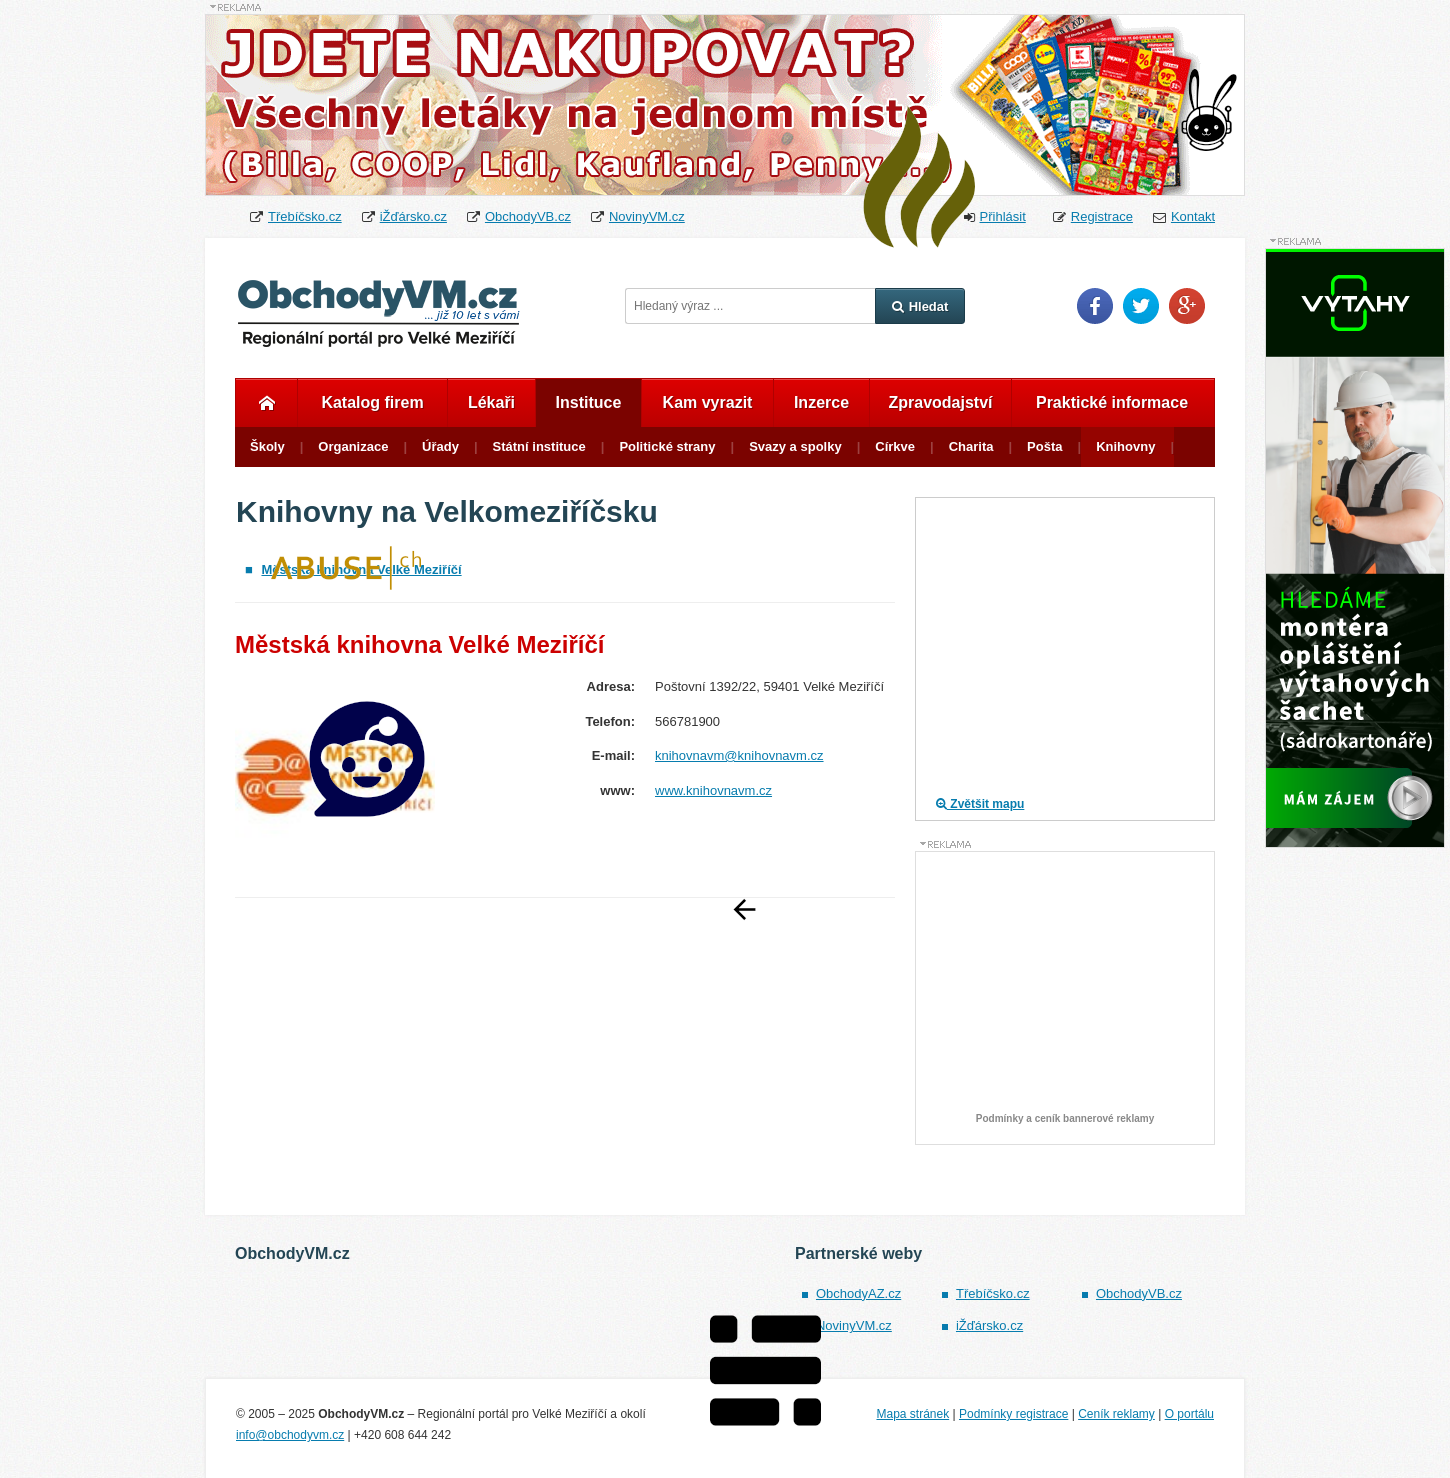 This screenshot has height=1478, width=1450. What do you see at coordinates (744, 909) in the screenshot?
I see `go back to the previous screen` at bounding box center [744, 909].